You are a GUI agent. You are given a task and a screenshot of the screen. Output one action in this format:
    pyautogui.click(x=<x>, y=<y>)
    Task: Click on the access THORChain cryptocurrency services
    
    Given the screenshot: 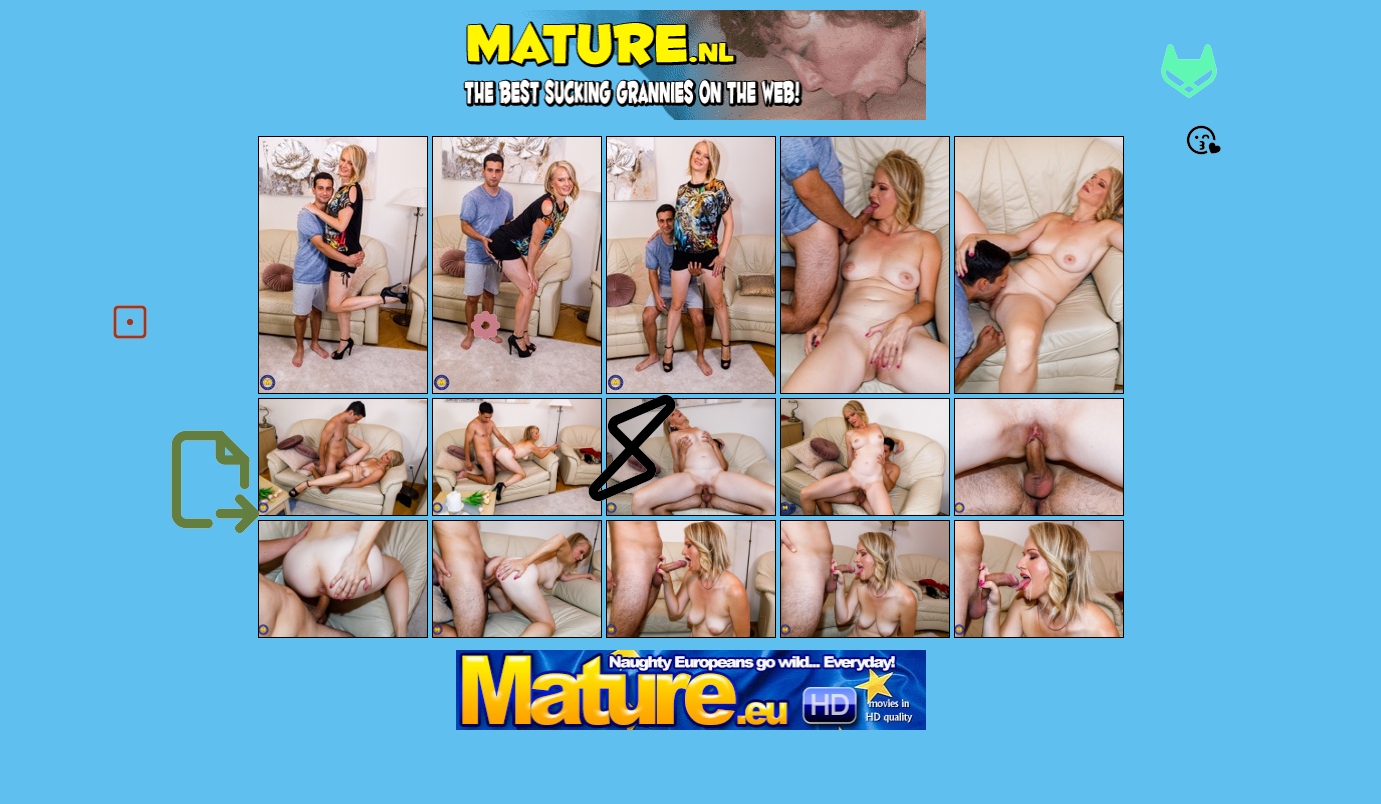 What is the action you would take?
    pyautogui.click(x=632, y=448)
    